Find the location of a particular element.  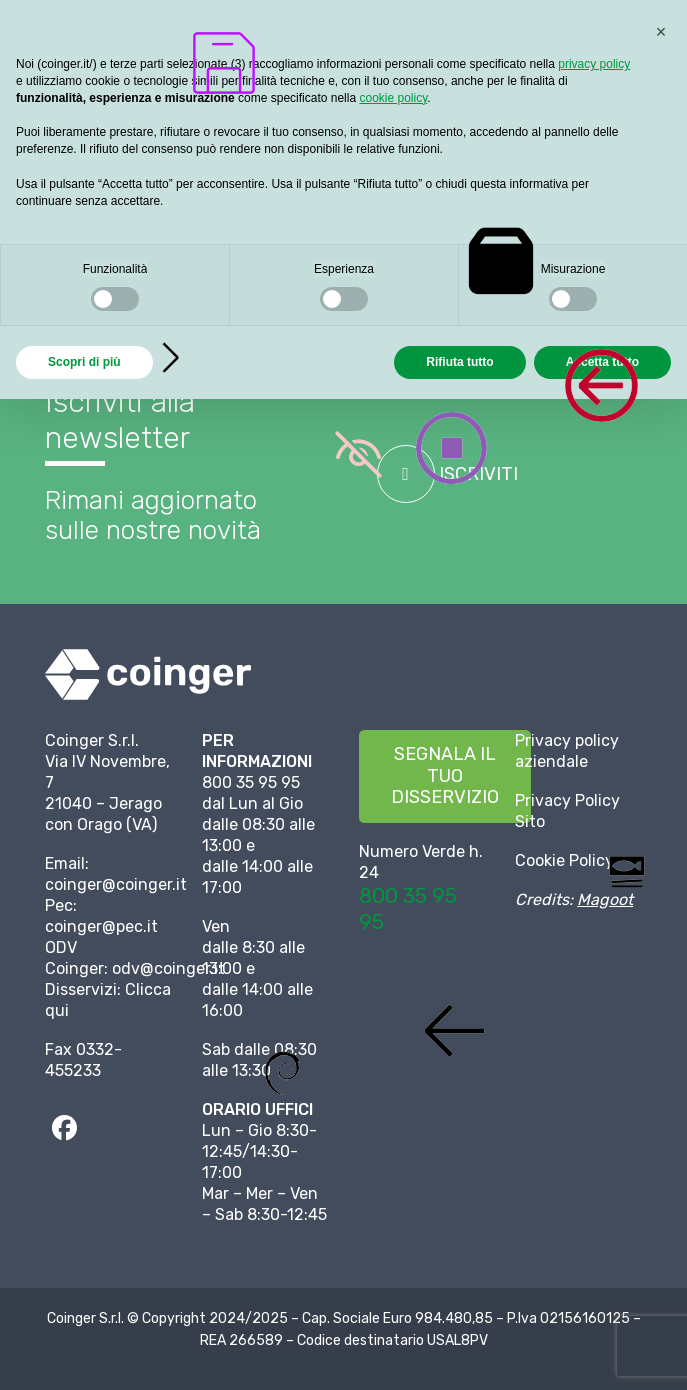

save current file or document is located at coordinates (224, 63).